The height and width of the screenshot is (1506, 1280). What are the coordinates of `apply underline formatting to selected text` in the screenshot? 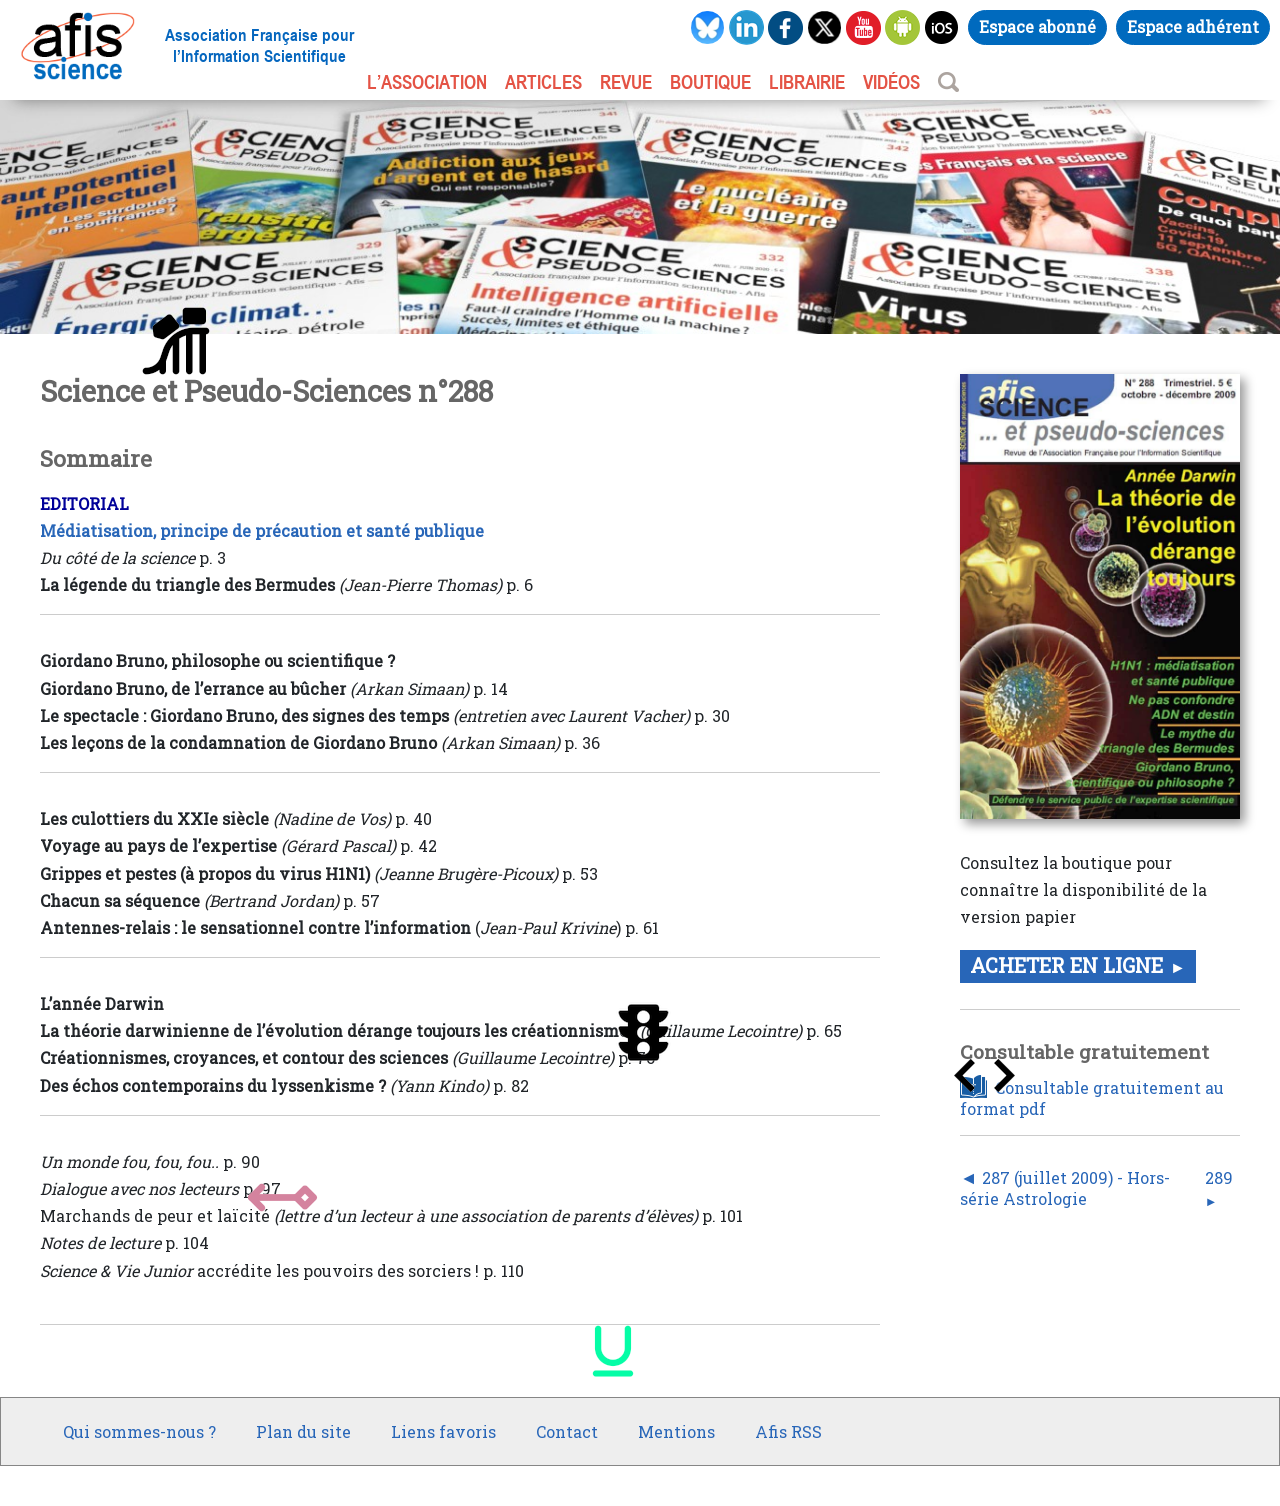 It's located at (613, 1348).